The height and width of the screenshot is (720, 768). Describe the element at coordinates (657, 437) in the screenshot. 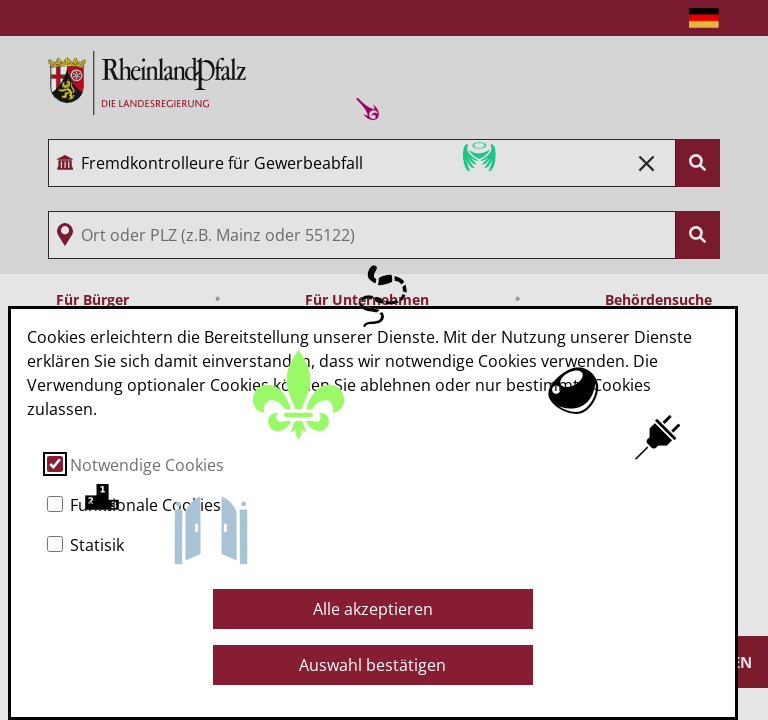

I see `connect to a power source` at that location.